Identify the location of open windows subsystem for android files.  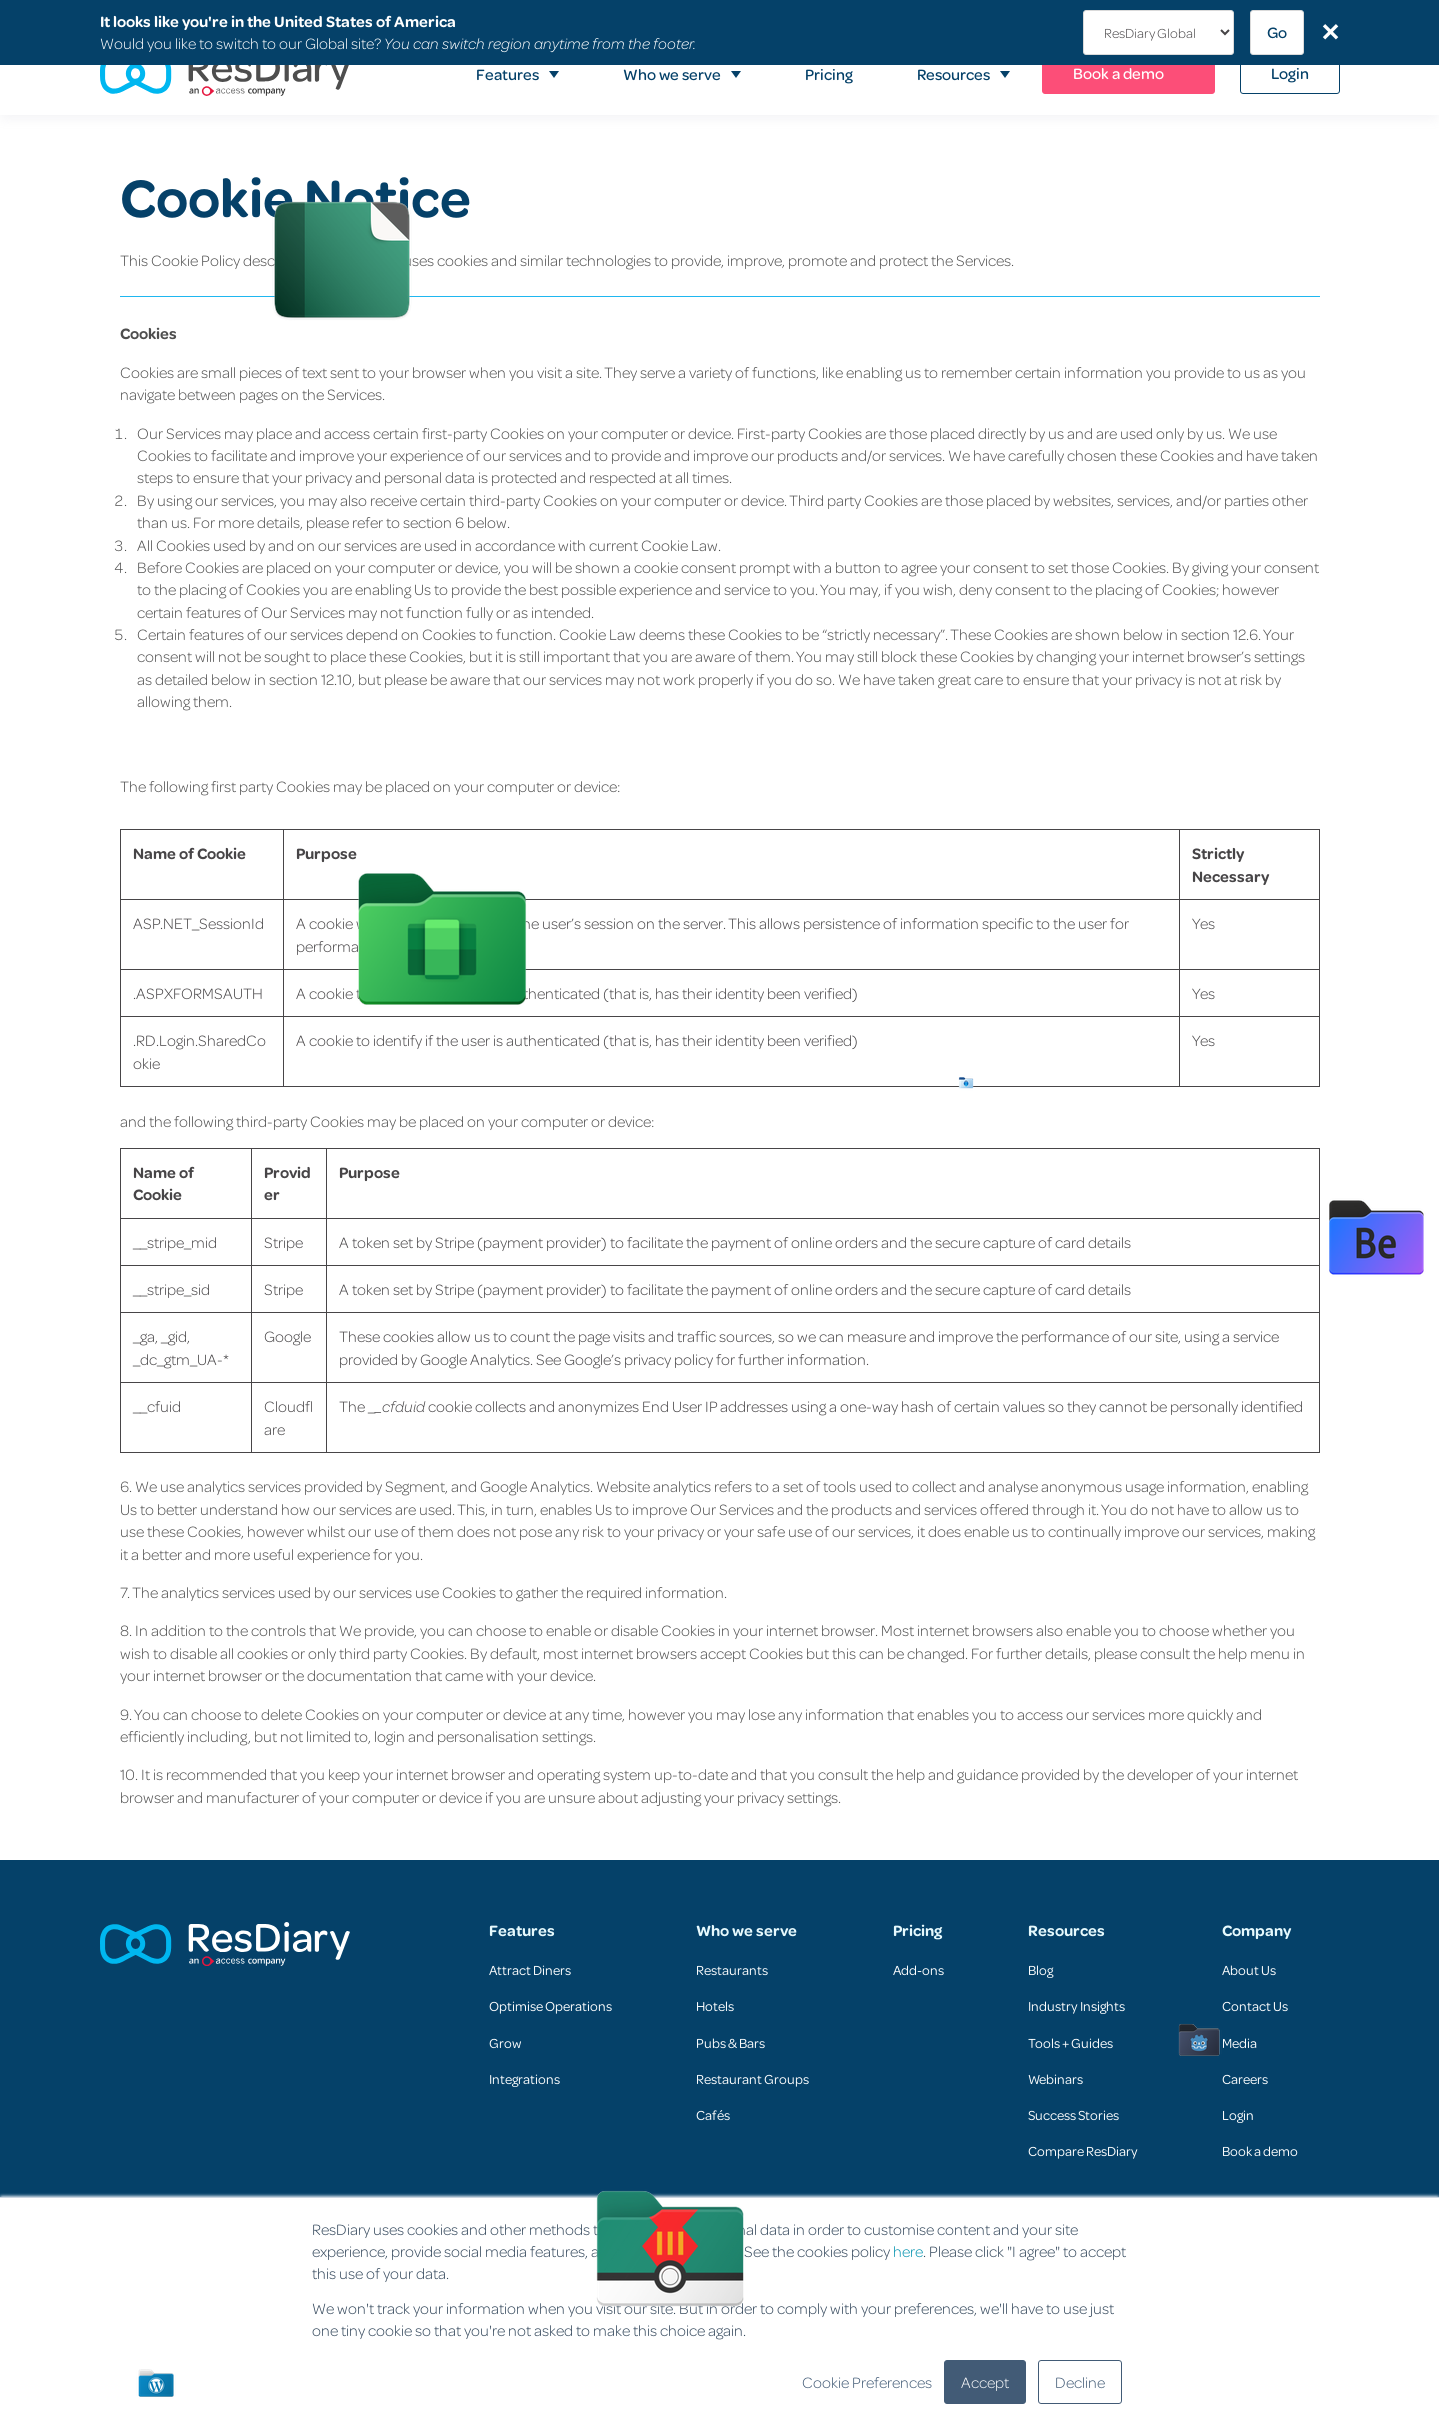
(441, 943).